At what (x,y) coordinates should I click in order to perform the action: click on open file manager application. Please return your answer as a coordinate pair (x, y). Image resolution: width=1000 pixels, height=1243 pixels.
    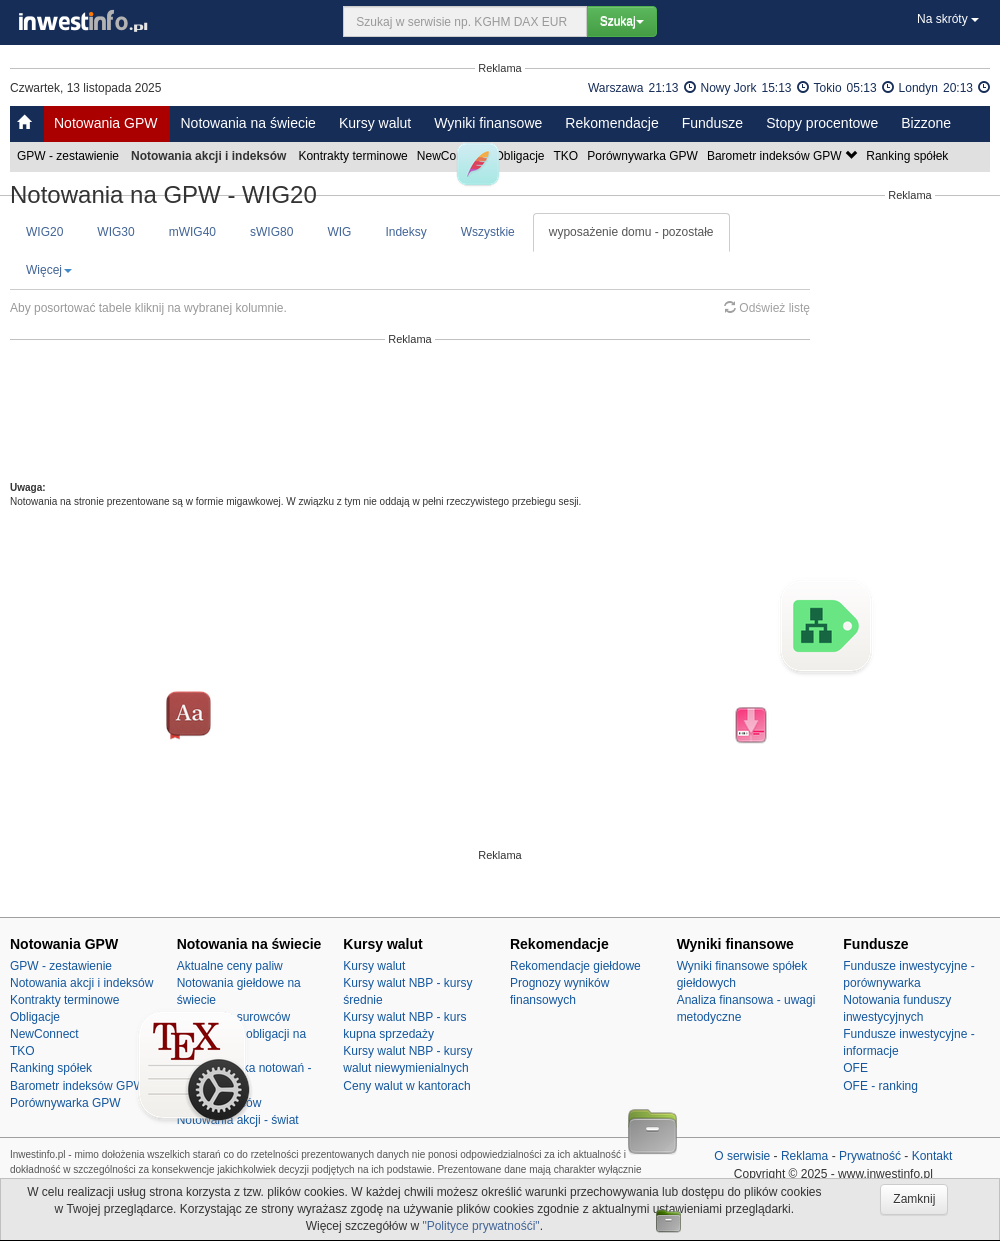
    Looking at the image, I should click on (668, 1220).